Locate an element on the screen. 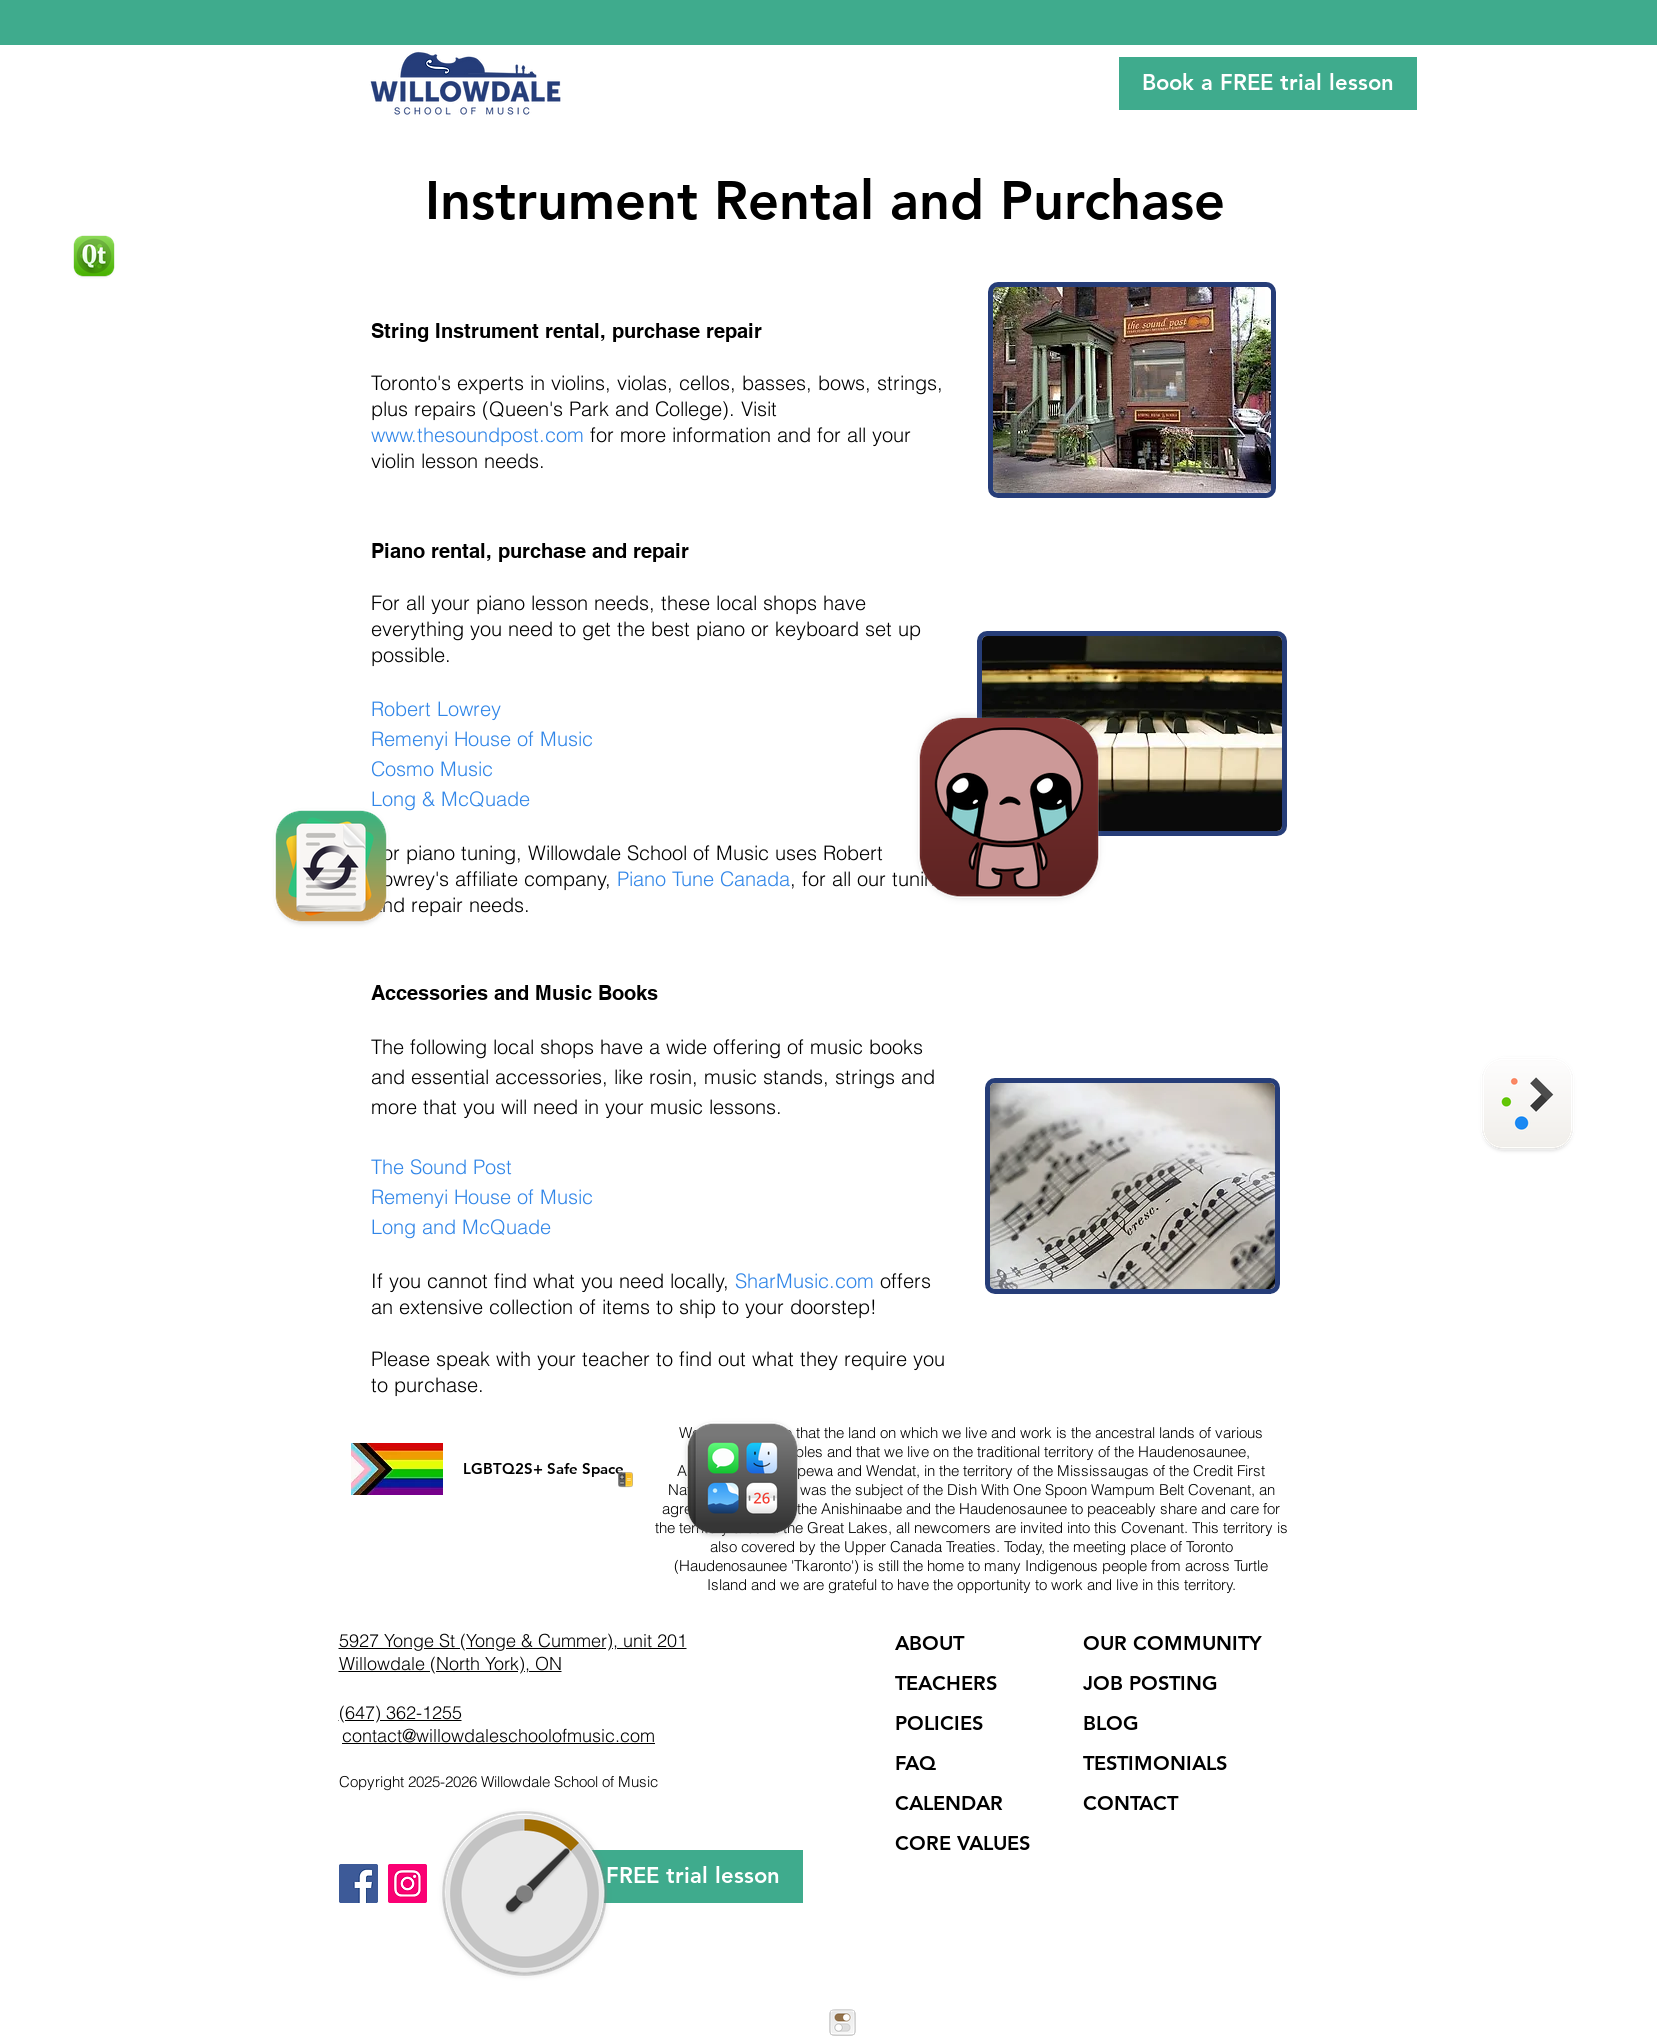 The width and height of the screenshot is (1657, 2040). launch qt creator for ubuntu development is located at coordinates (94, 256).